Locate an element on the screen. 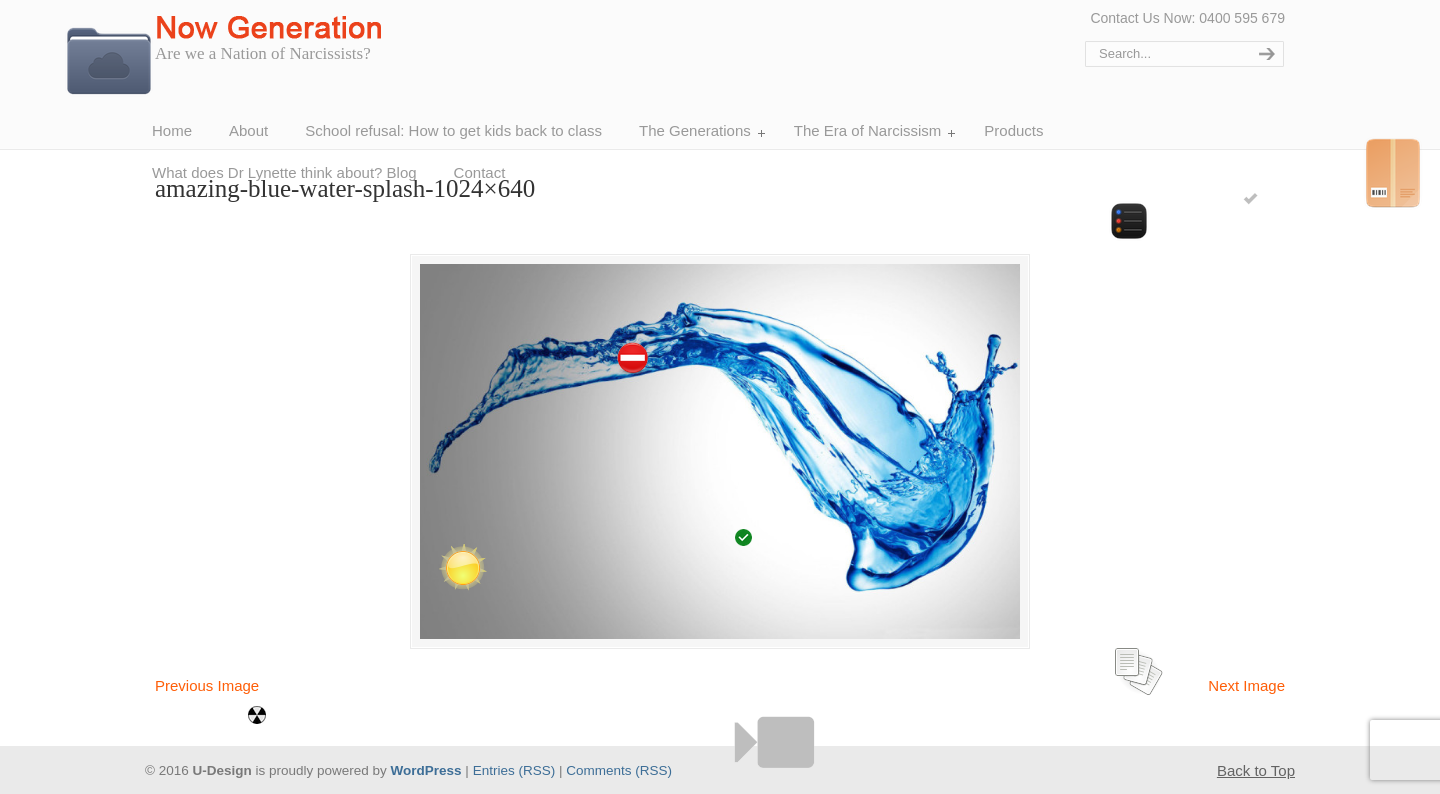  compressed or archived file type indicator is located at coordinates (1393, 173).